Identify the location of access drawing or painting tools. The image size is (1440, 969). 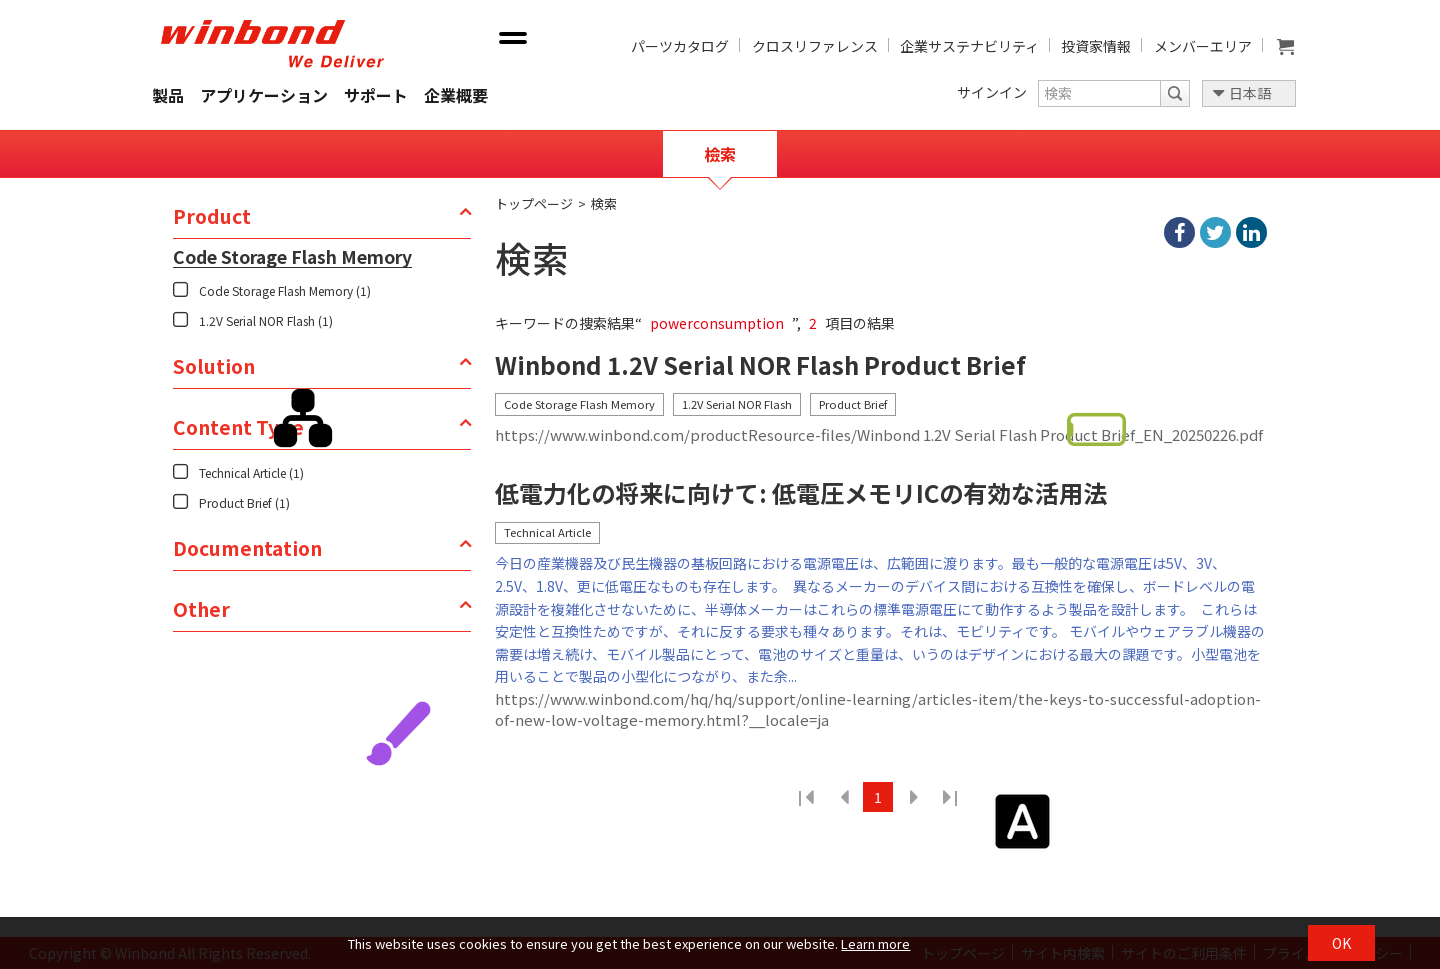
(398, 733).